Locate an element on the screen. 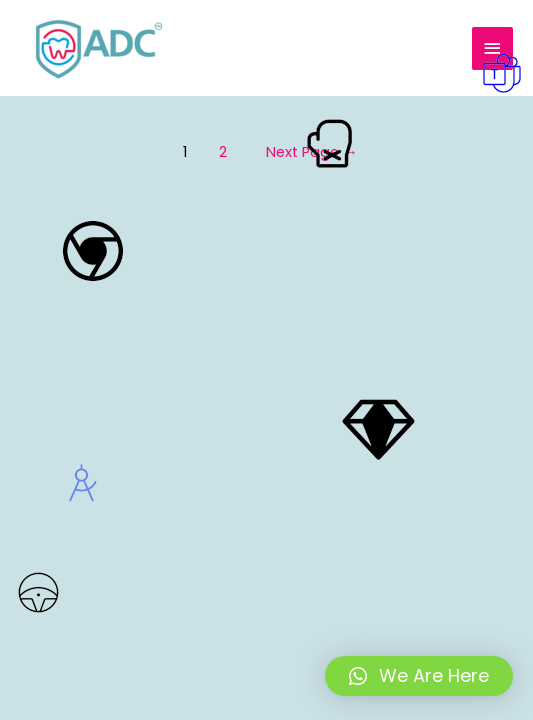 The width and height of the screenshot is (533, 720). access boxing or martial arts content is located at coordinates (330, 144).